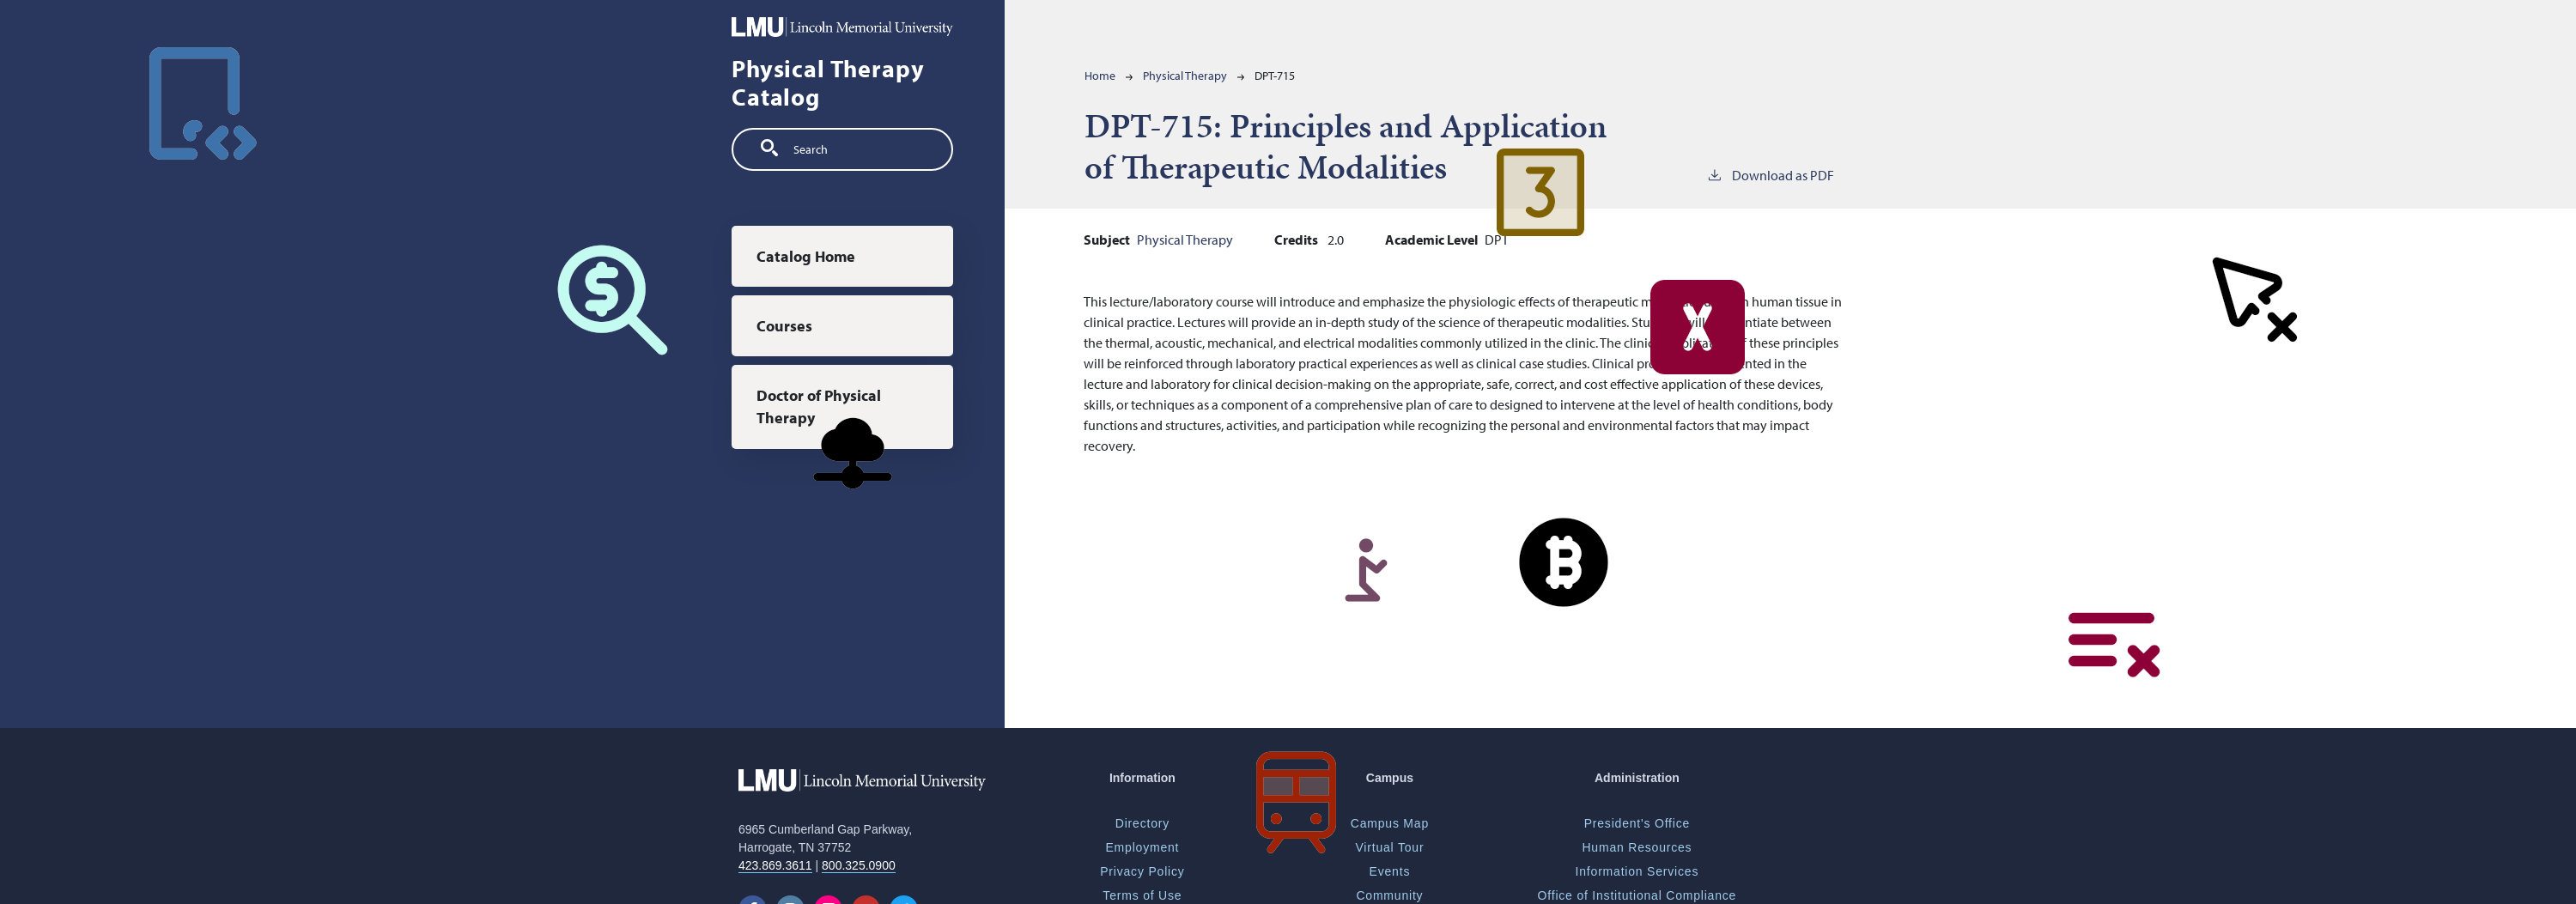 The image size is (2576, 904). What do you see at coordinates (1296, 798) in the screenshot?
I see `access train schedules or rail services` at bounding box center [1296, 798].